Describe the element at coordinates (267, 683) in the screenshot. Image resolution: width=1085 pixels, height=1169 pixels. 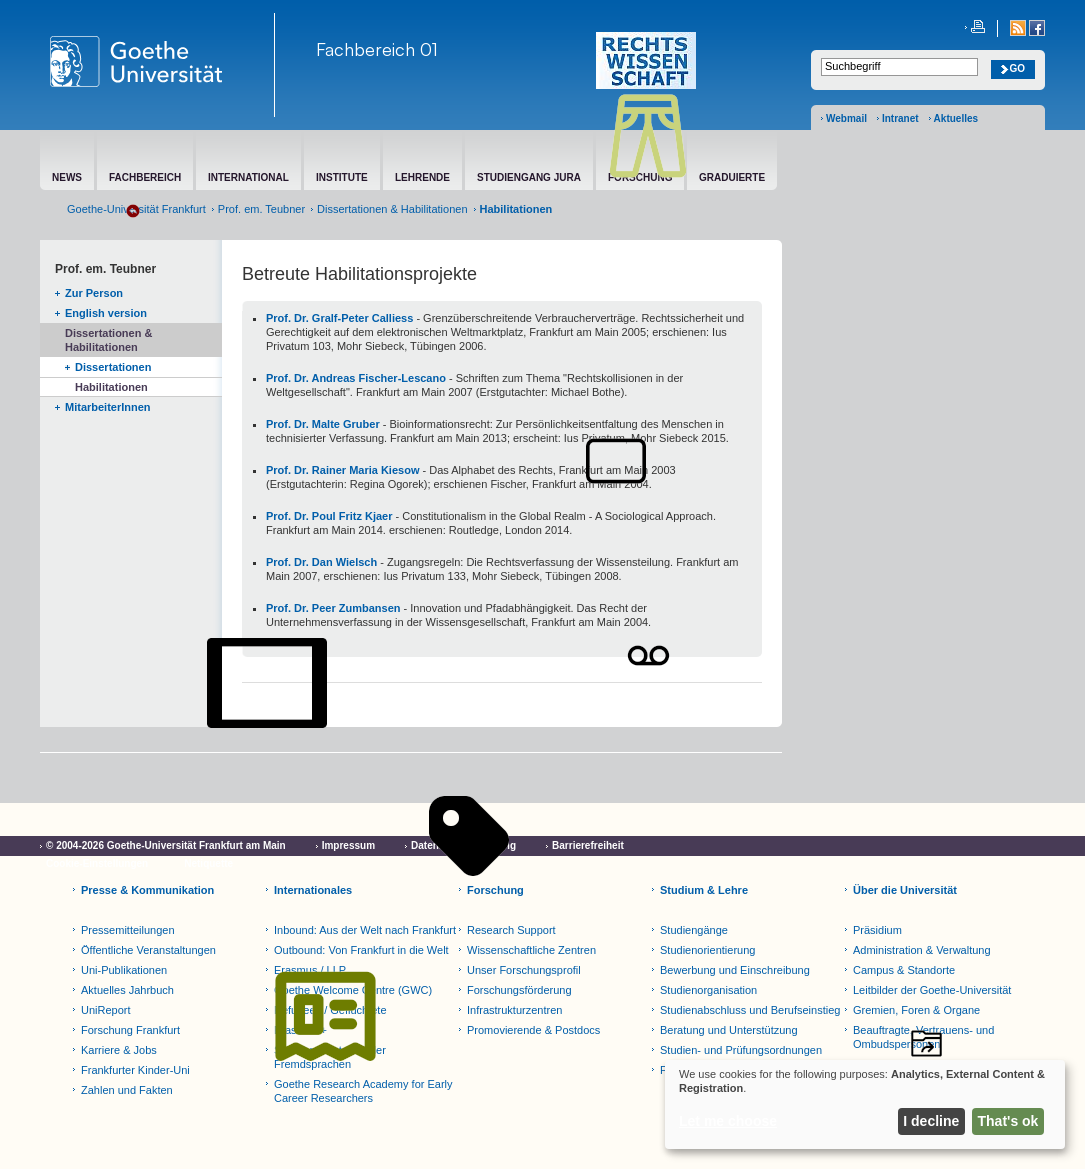
I see `switch to landscape mode` at that location.